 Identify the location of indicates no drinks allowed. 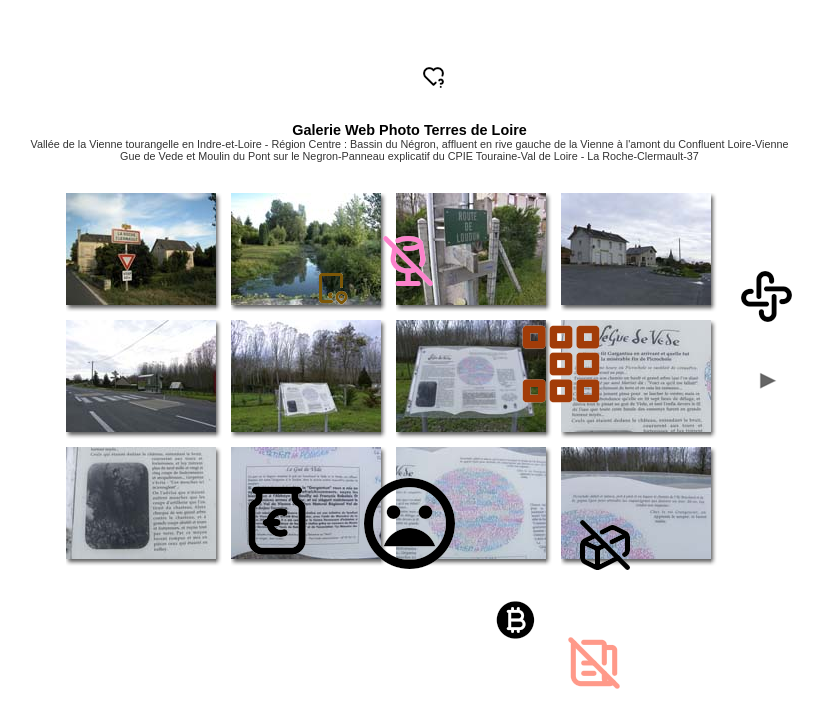
(408, 261).